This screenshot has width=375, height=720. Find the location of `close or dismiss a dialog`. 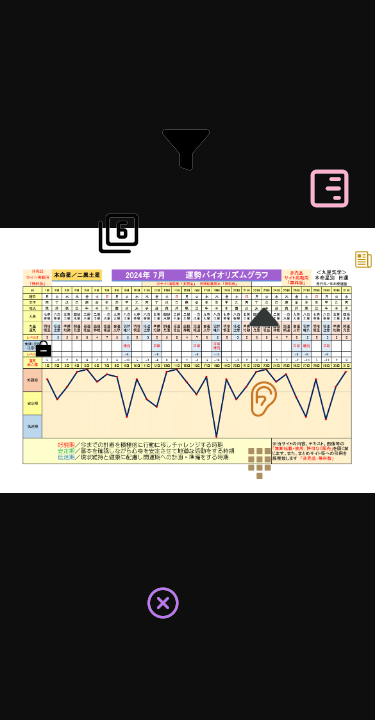

close or dismiss a dialog is located at coordinates (163, 603).